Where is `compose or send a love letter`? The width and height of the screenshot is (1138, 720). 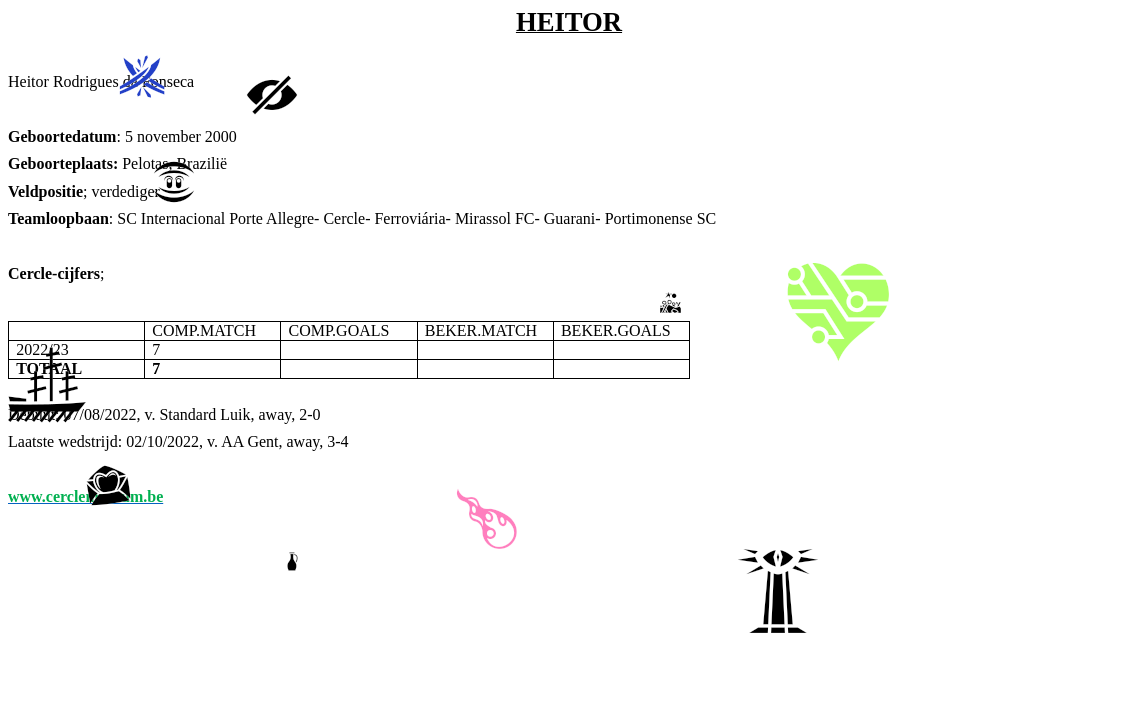 compose or send a love letter is located at coordinates (108, 485).